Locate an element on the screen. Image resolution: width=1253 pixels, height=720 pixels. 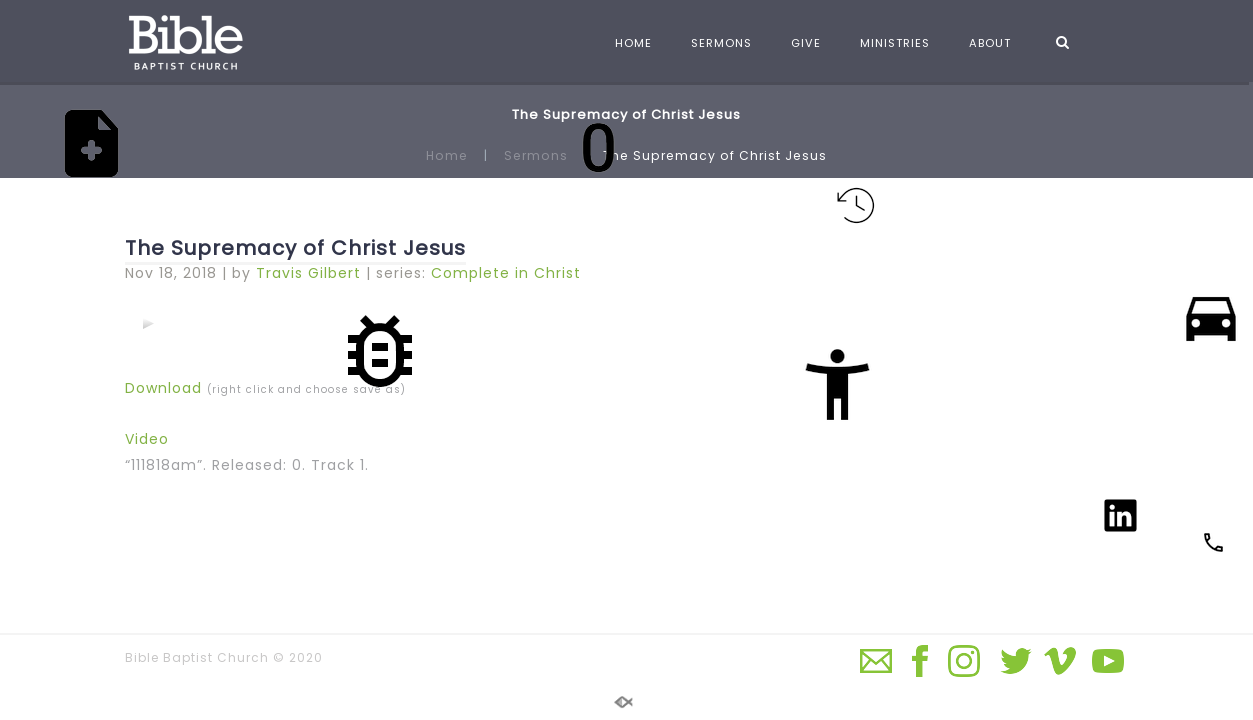
report a bug or issue is located at coordinates (380, 351).